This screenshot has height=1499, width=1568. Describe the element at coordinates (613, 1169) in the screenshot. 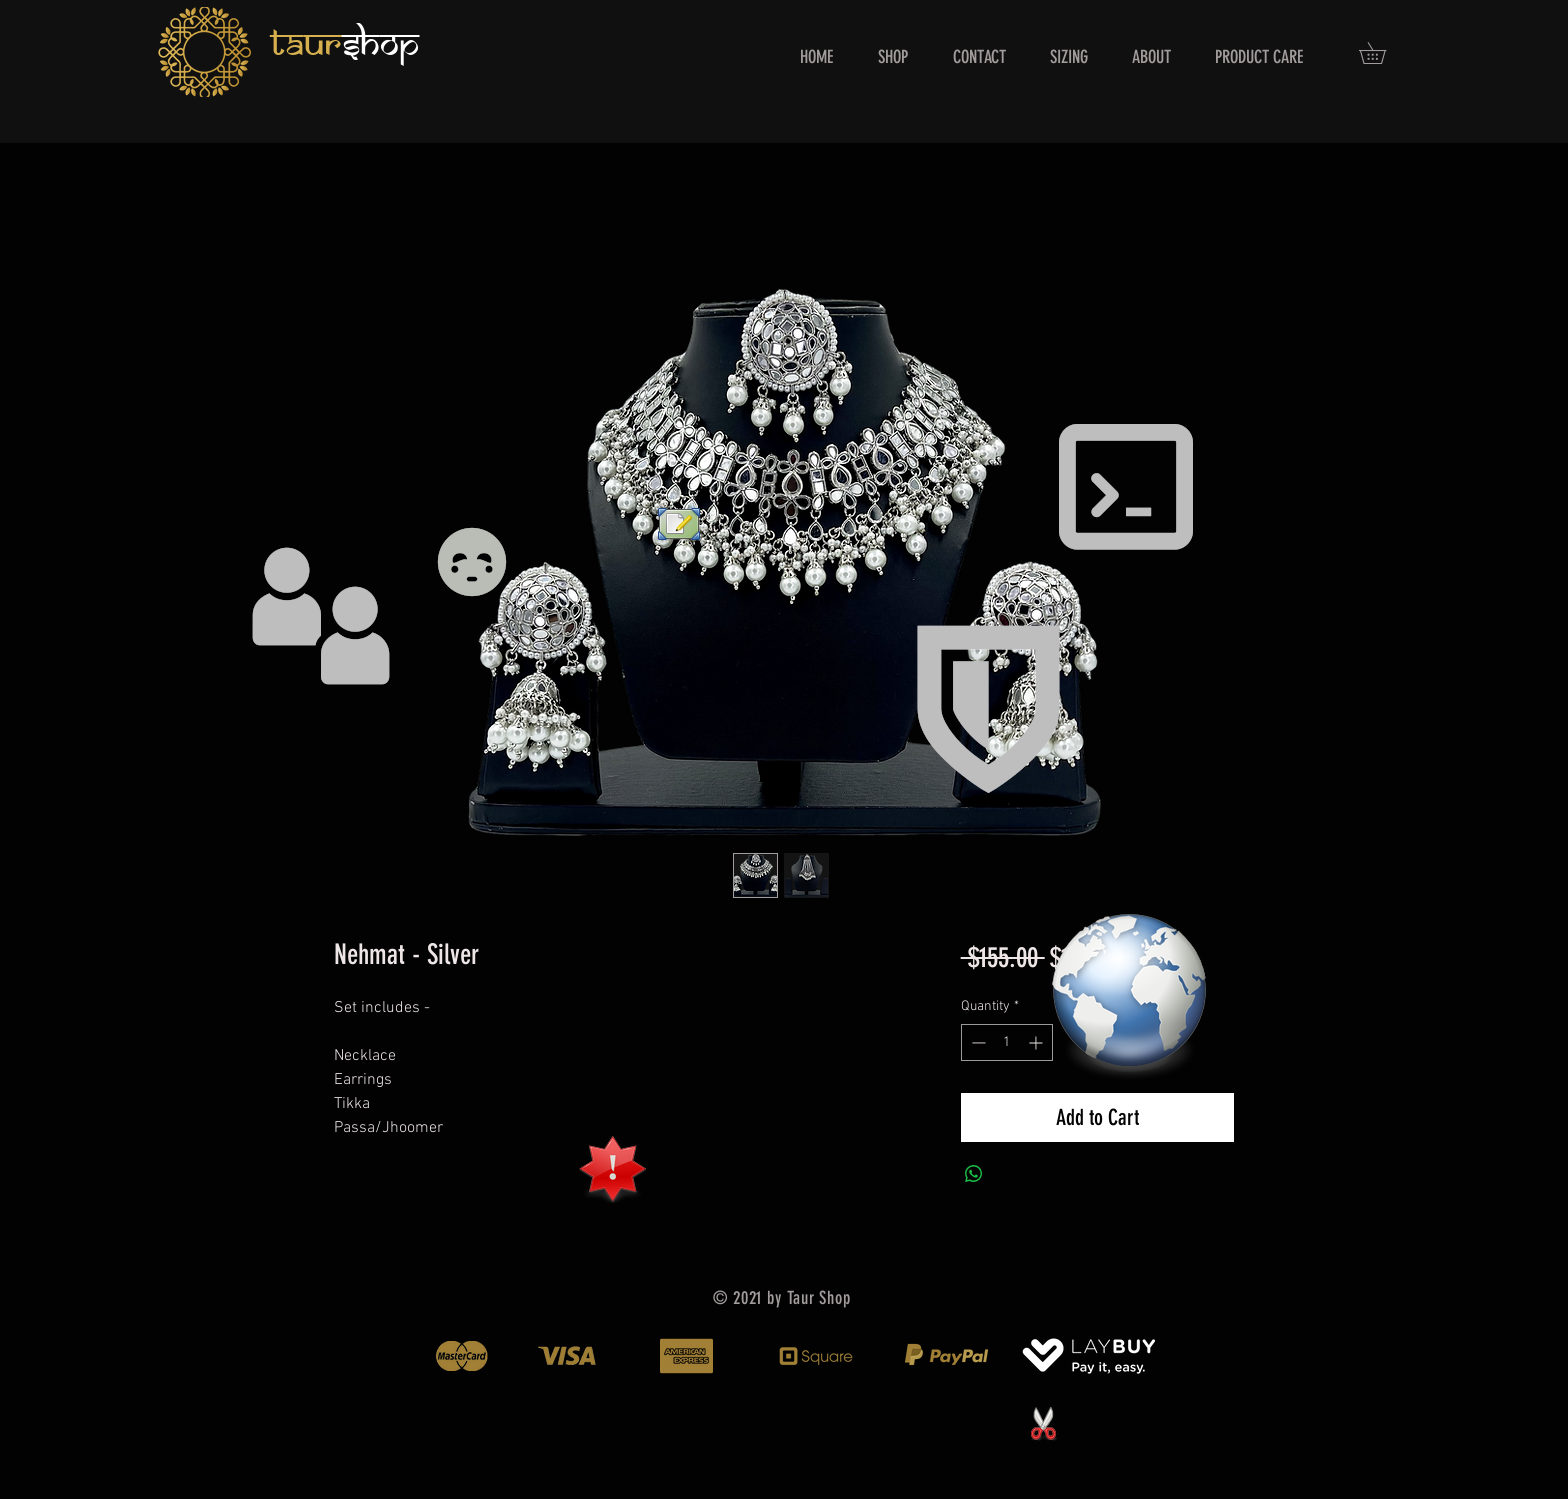

I see `indicates a critical software update is available` at that location.